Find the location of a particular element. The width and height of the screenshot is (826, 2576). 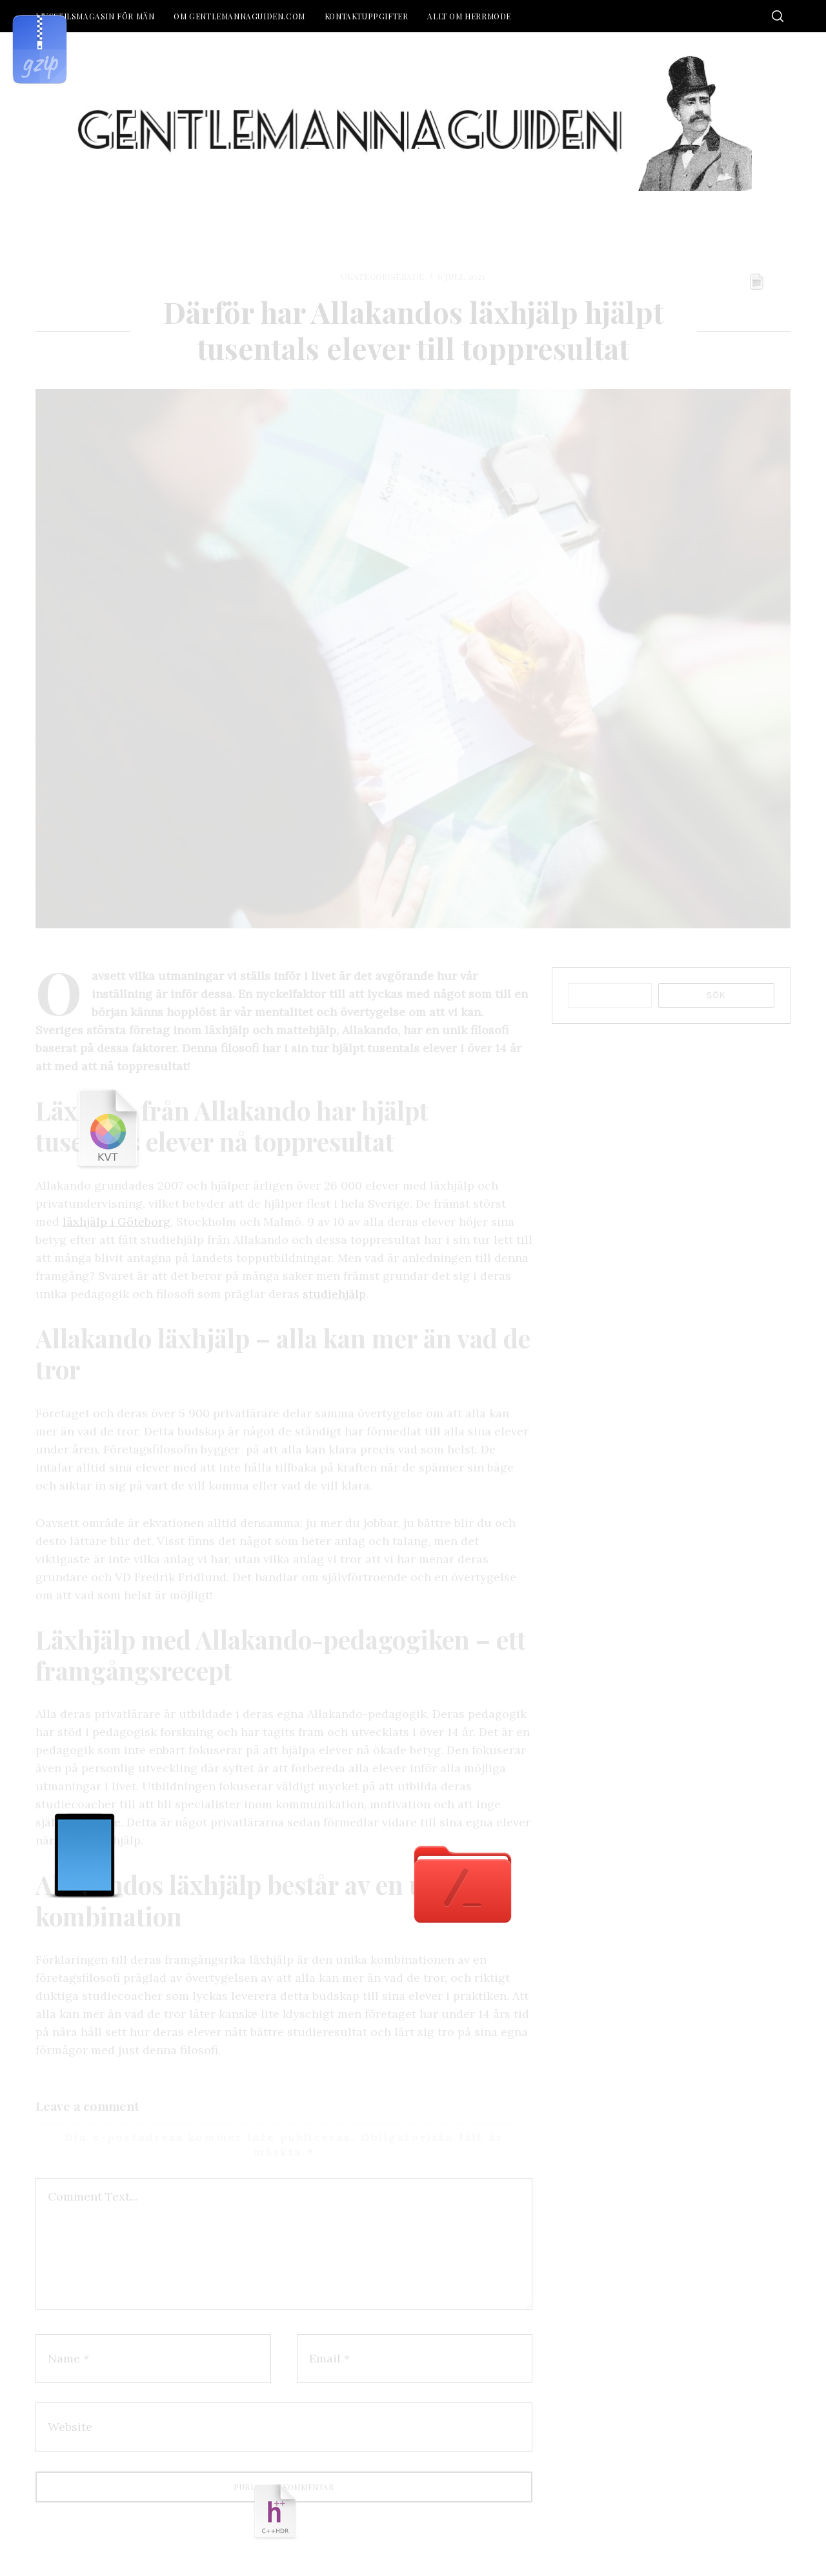

open a text file is located at coordinates (756, 281).